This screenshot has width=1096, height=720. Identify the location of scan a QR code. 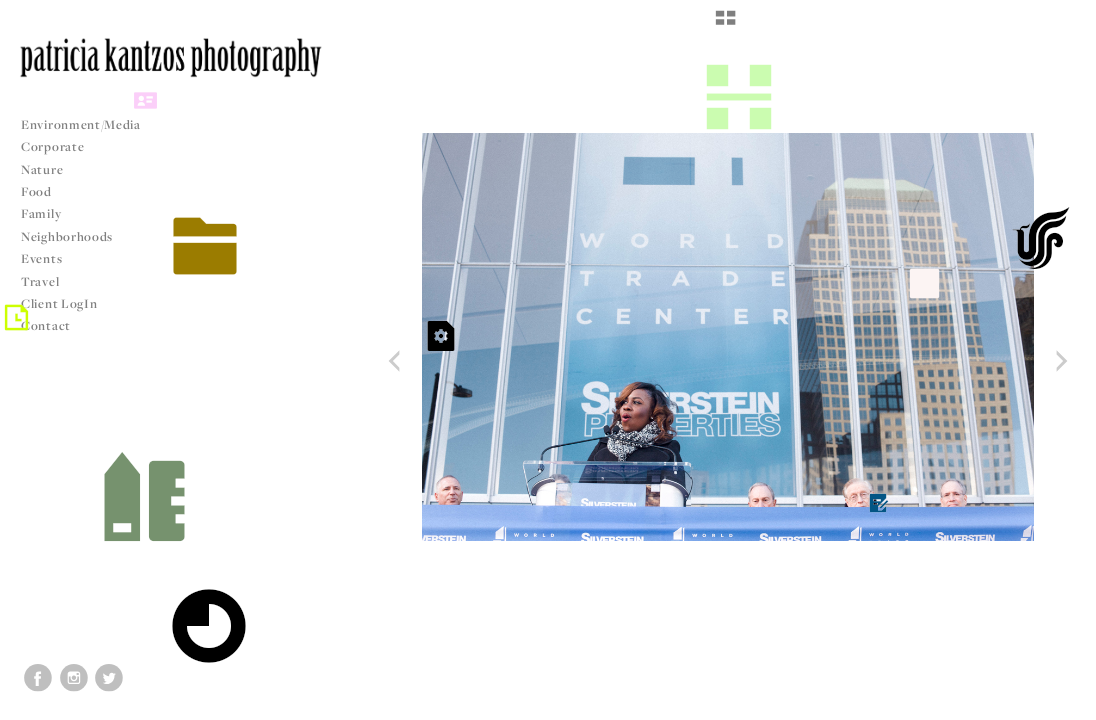
(739, 97).